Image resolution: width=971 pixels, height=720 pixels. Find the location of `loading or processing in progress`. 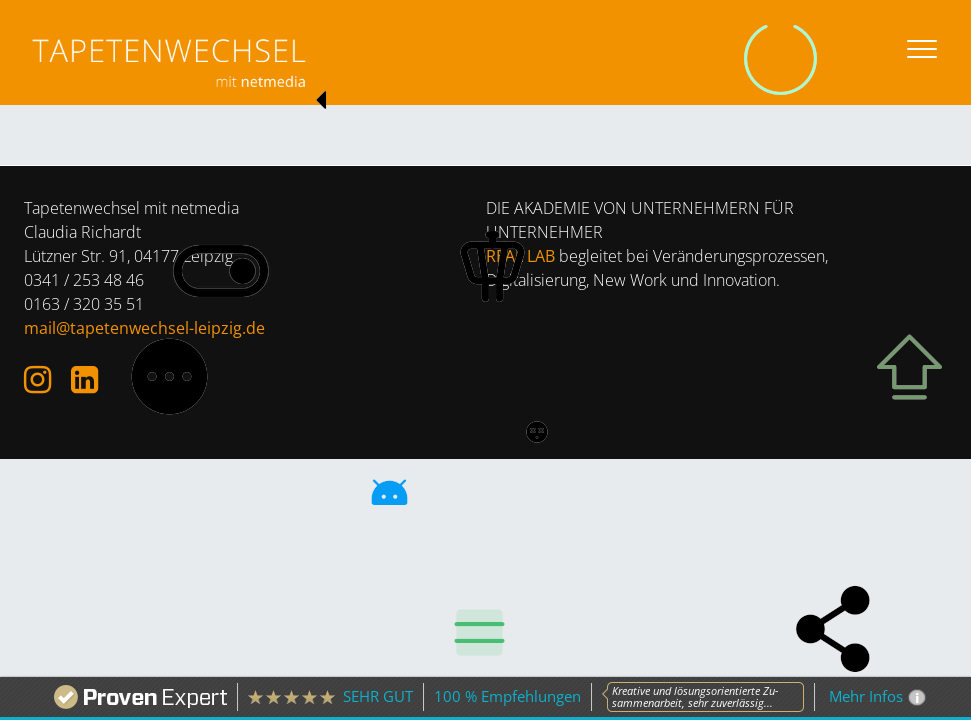

loading or processing in progress is located at coordinates (780, 58).